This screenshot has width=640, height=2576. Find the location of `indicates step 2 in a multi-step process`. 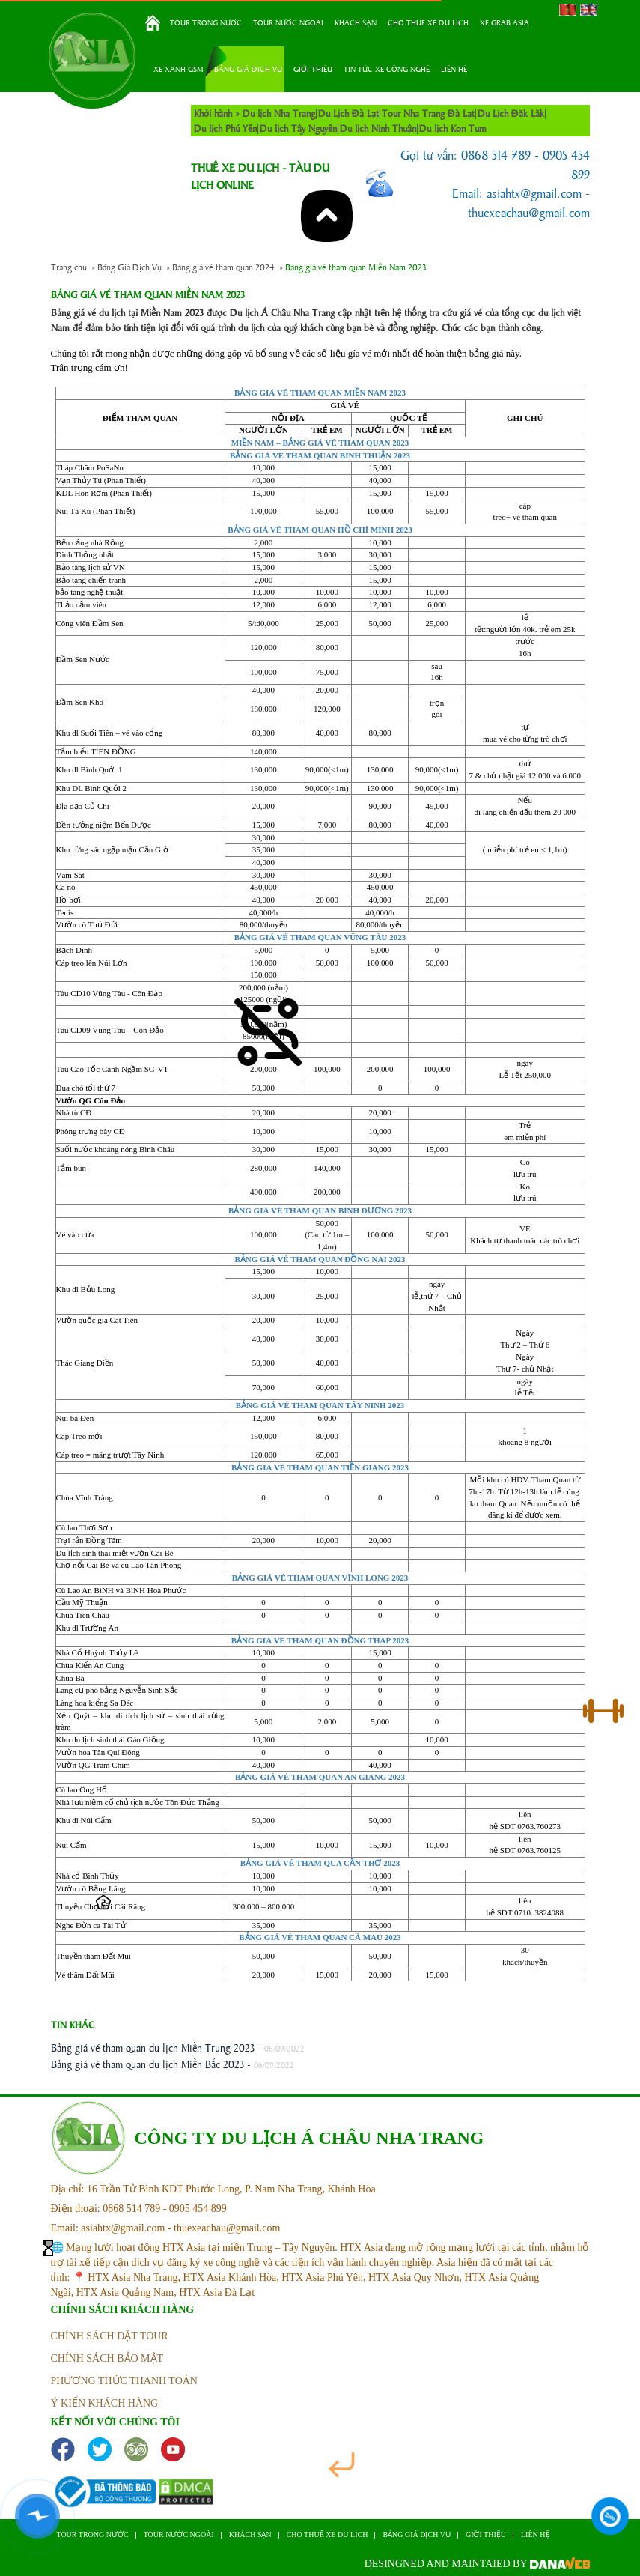

indicates step 2 in a multi-step process is located at coordinates (103, 1903).